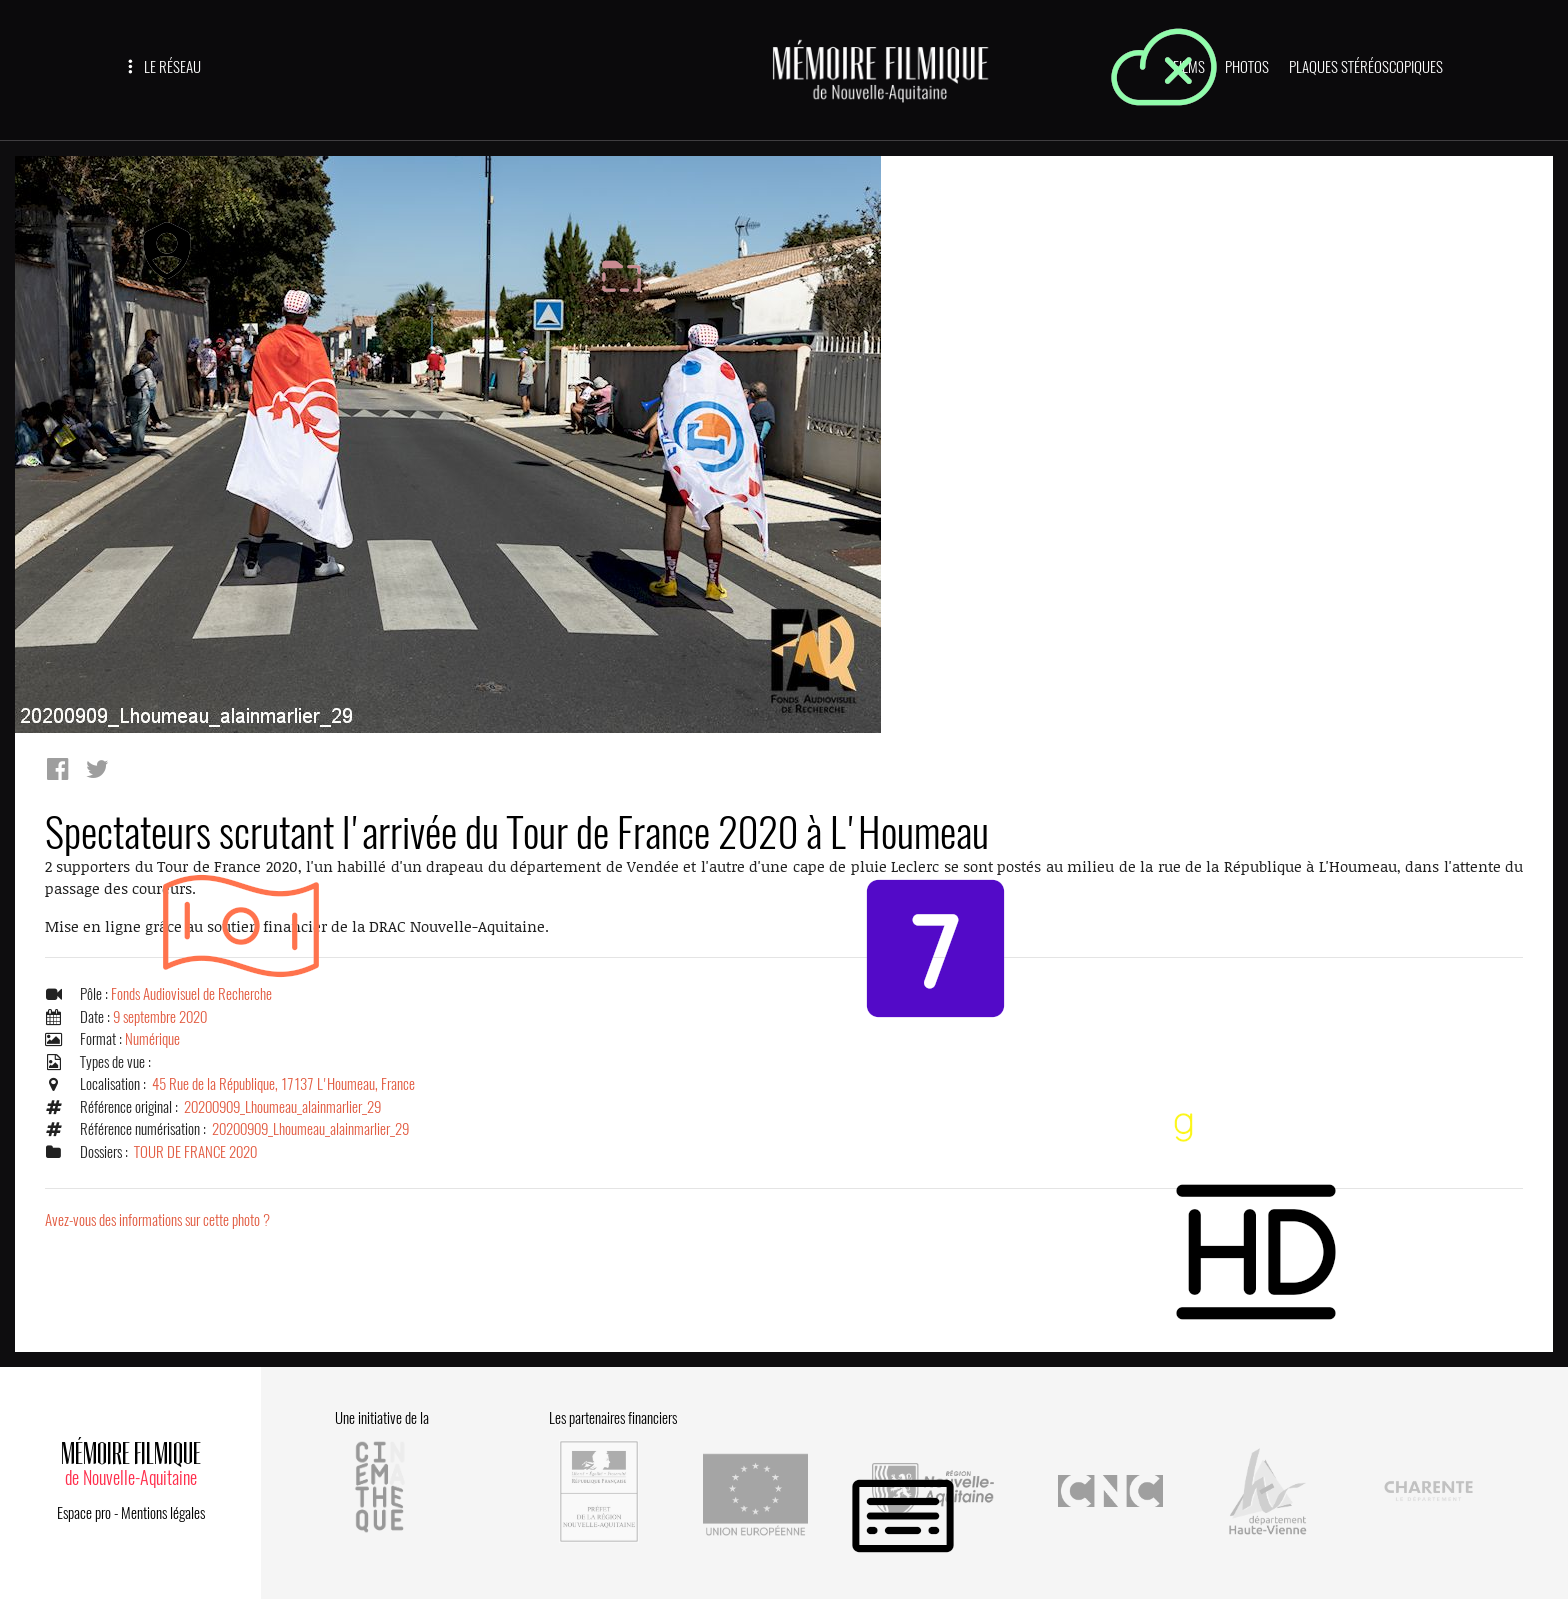 This screenshot has width=1568, height=1599. Describe the element at coordinates (241, 926) in the screenshot. I see `view payment or transaction details` at that location.